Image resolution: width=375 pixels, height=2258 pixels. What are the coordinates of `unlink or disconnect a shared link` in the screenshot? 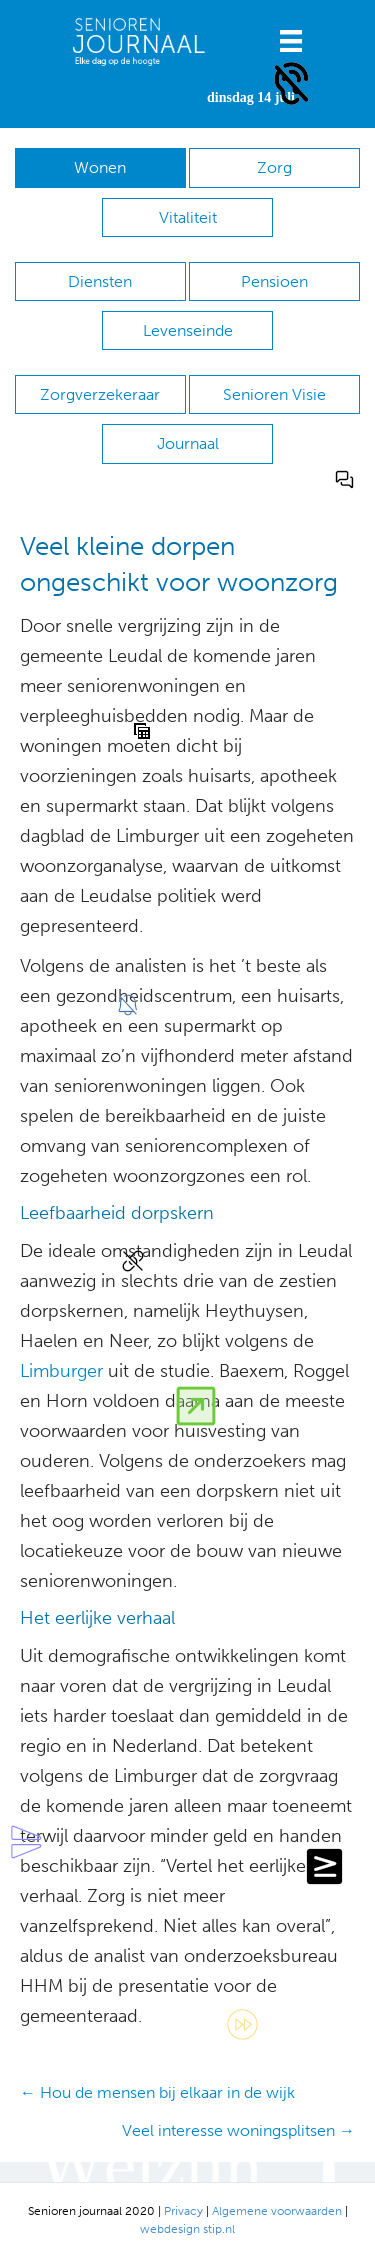 It's located at (133, 1261).